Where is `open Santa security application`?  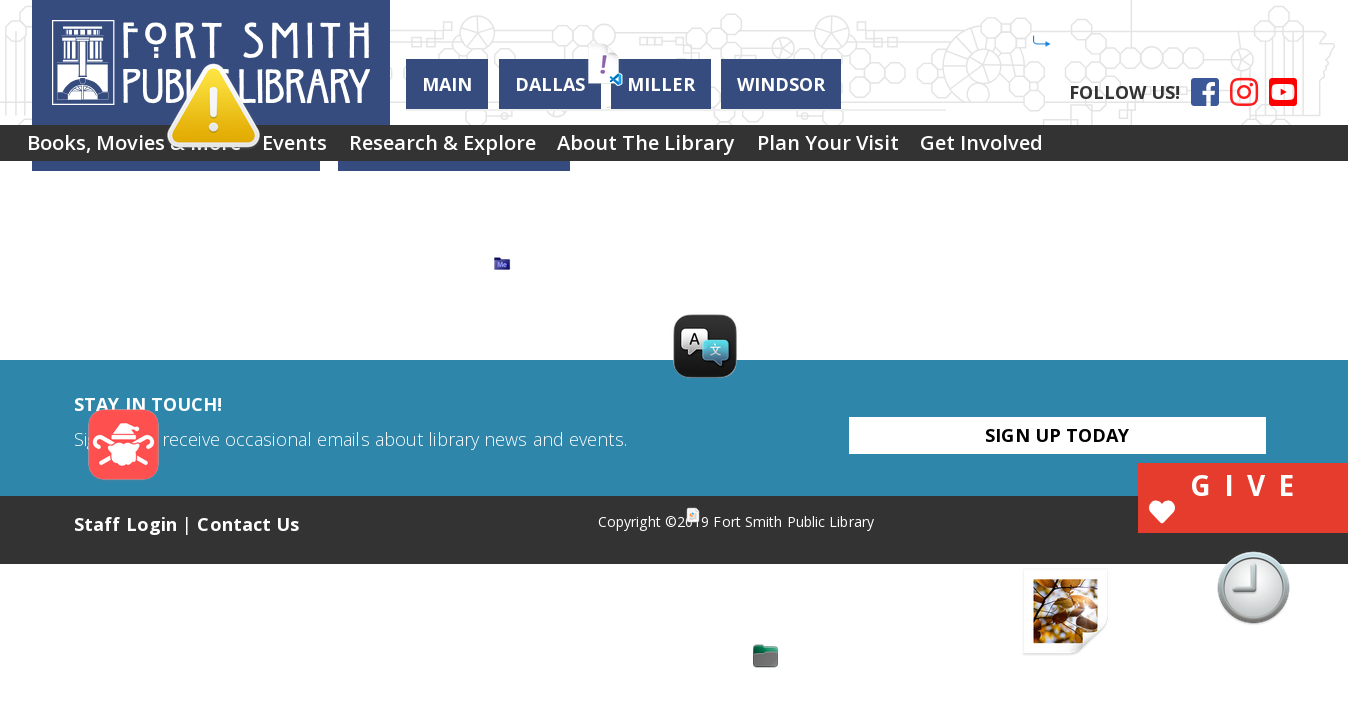
open Santa security application is located at coordinates (123, 444).